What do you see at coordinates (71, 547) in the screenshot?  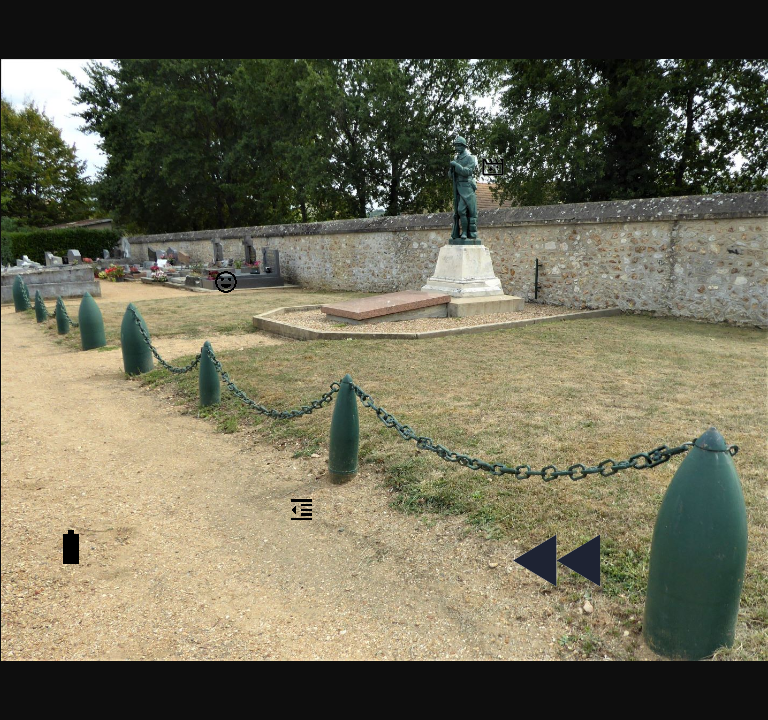 I see `indicates current battery level` at bounding box center [71, 547].